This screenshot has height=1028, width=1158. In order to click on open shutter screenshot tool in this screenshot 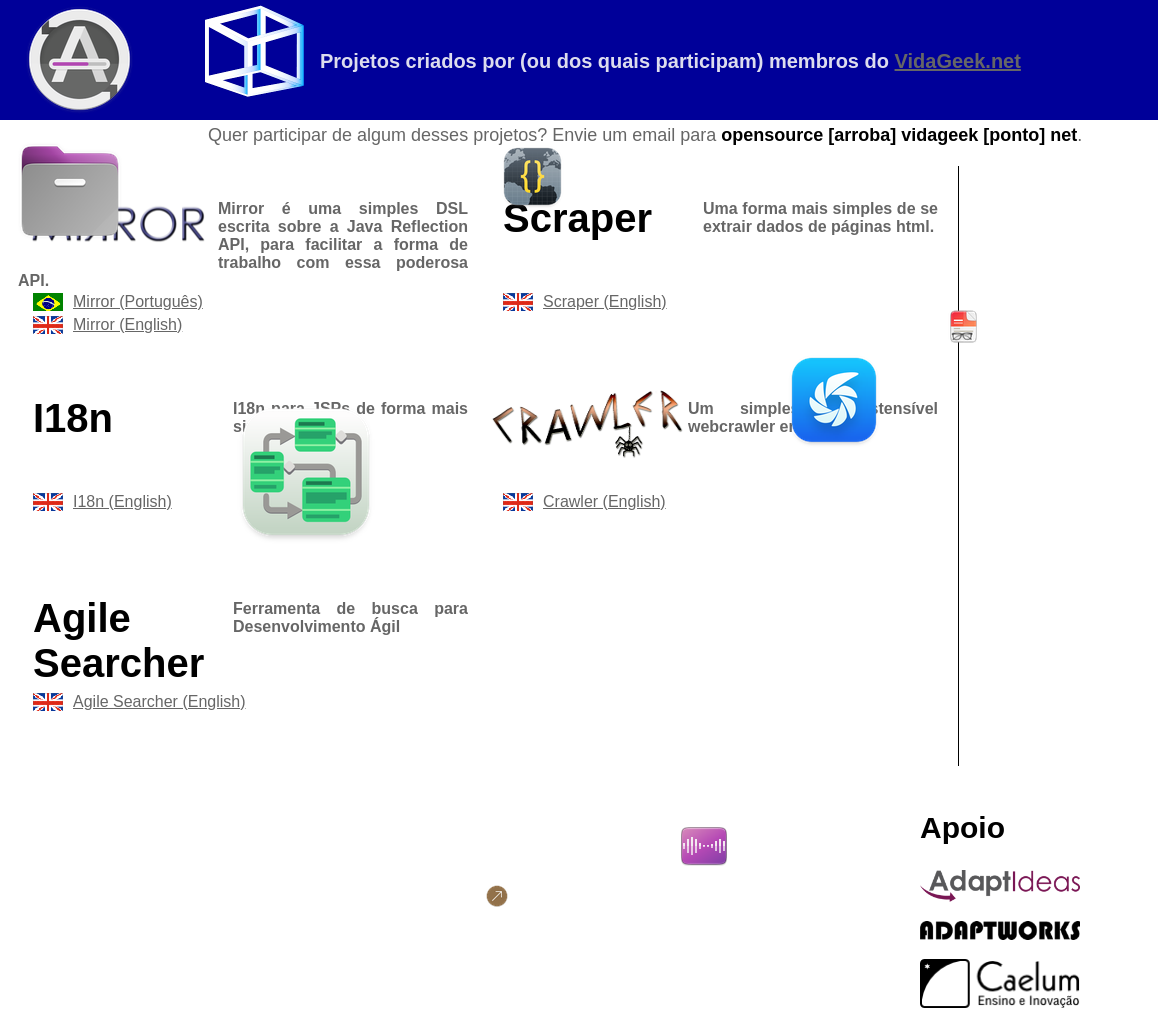, I will do `click(834, 400)`.